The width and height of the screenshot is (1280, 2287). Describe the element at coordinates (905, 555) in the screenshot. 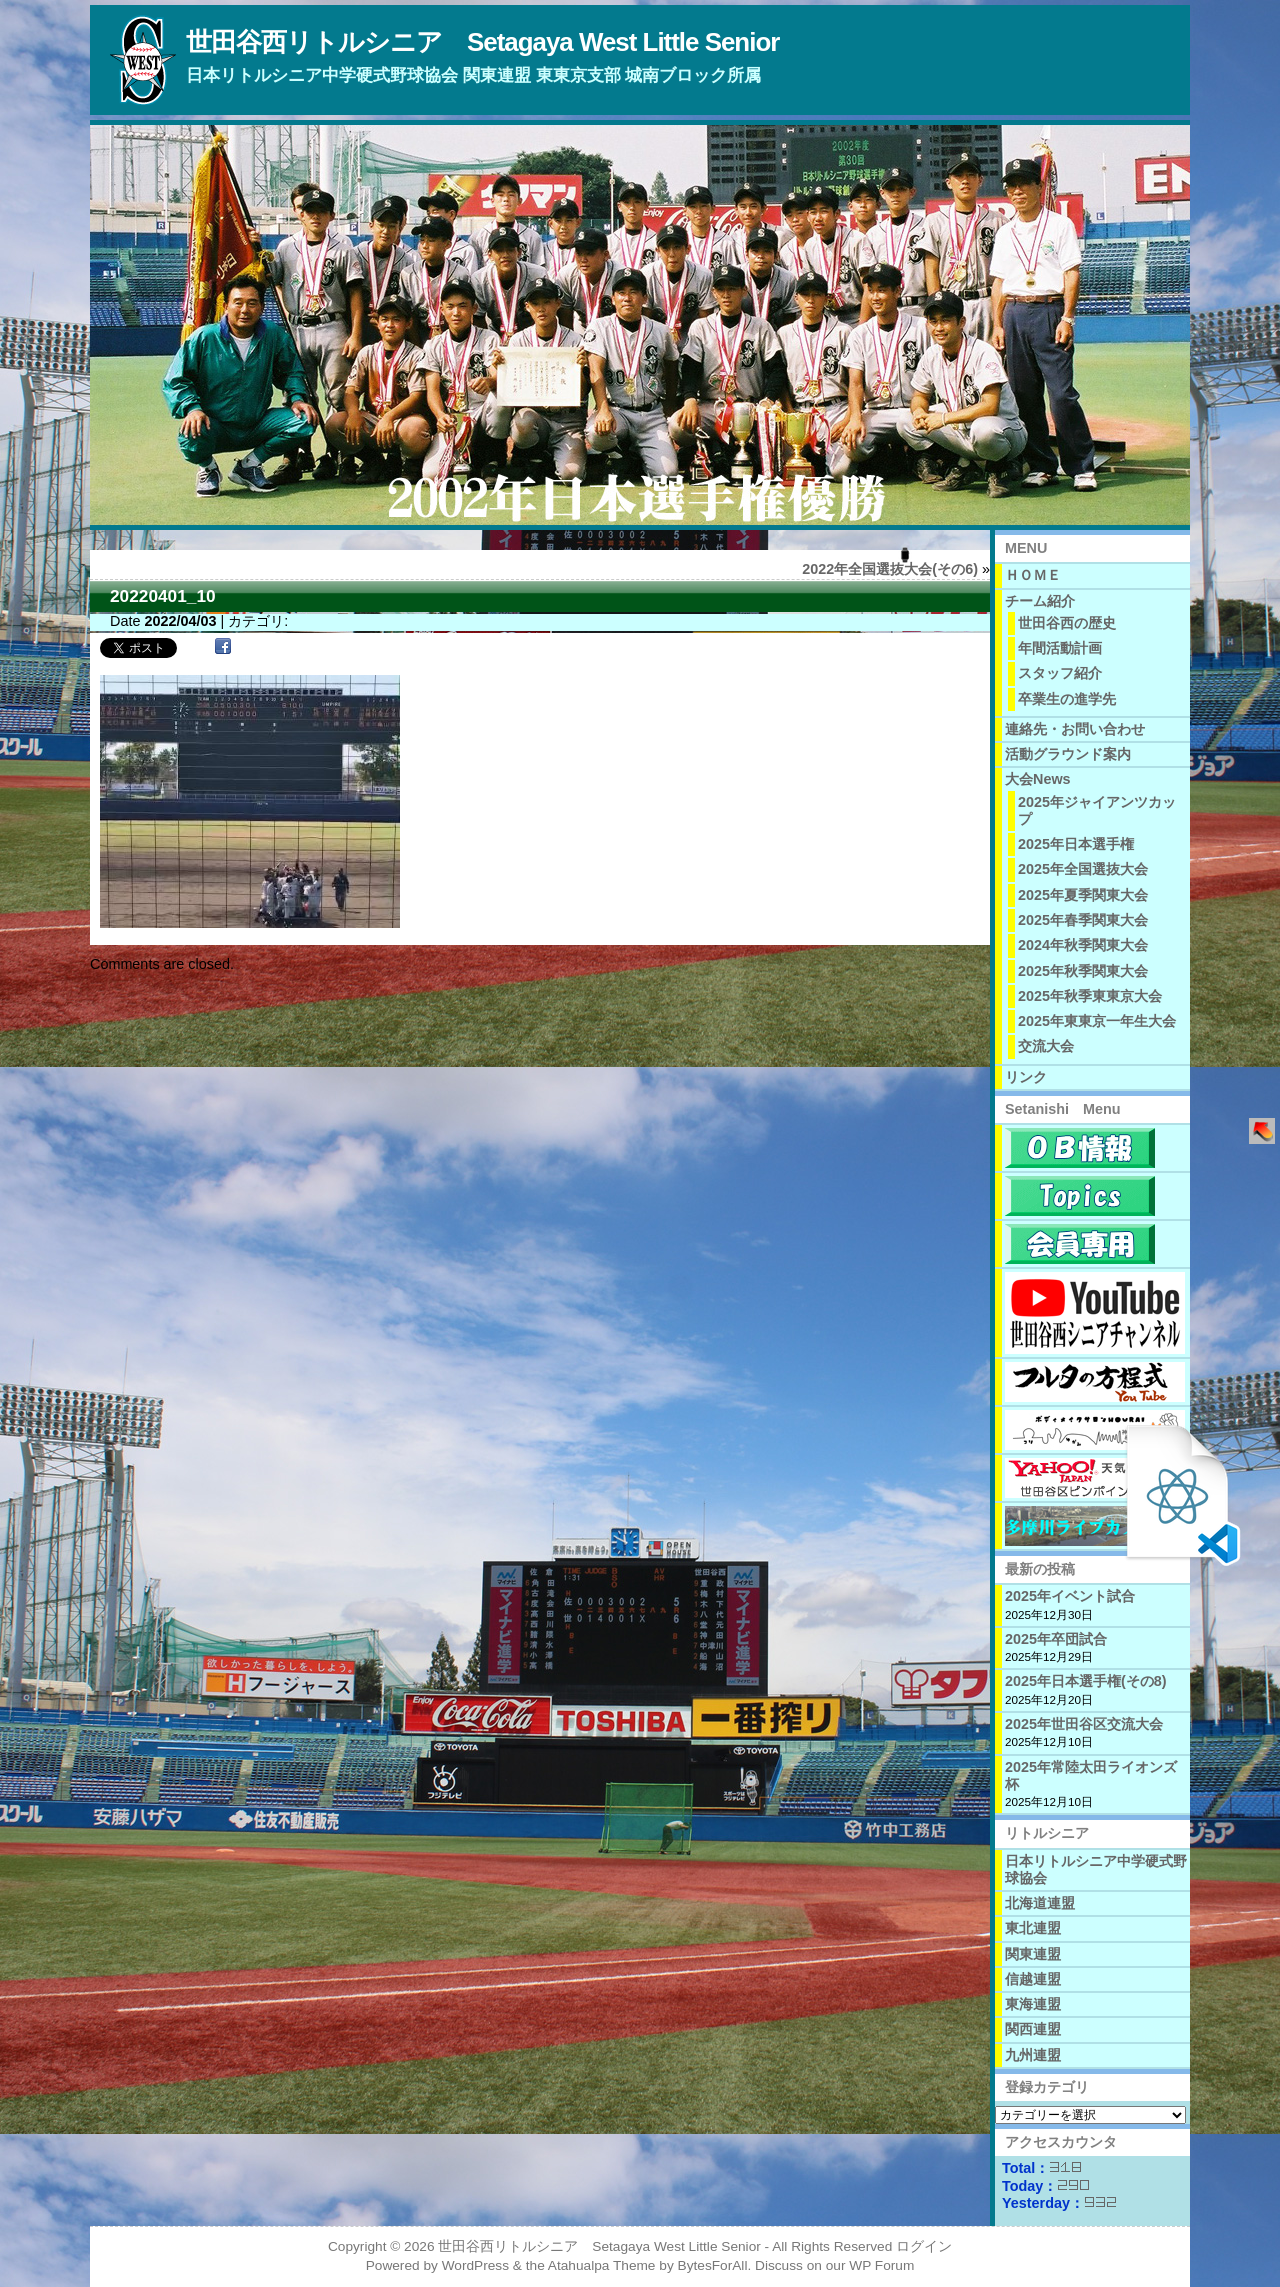

I see `apple watch device icon` at that location.